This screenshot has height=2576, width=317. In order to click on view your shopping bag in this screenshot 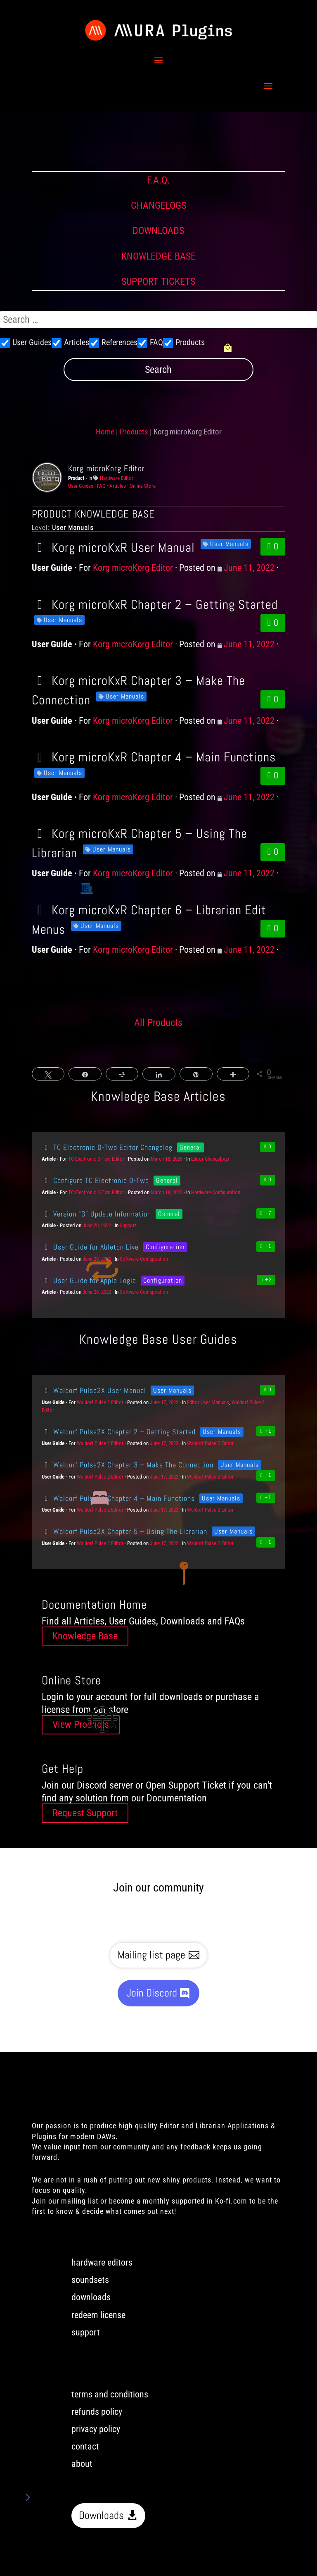, I will do `click(227, 348)`.